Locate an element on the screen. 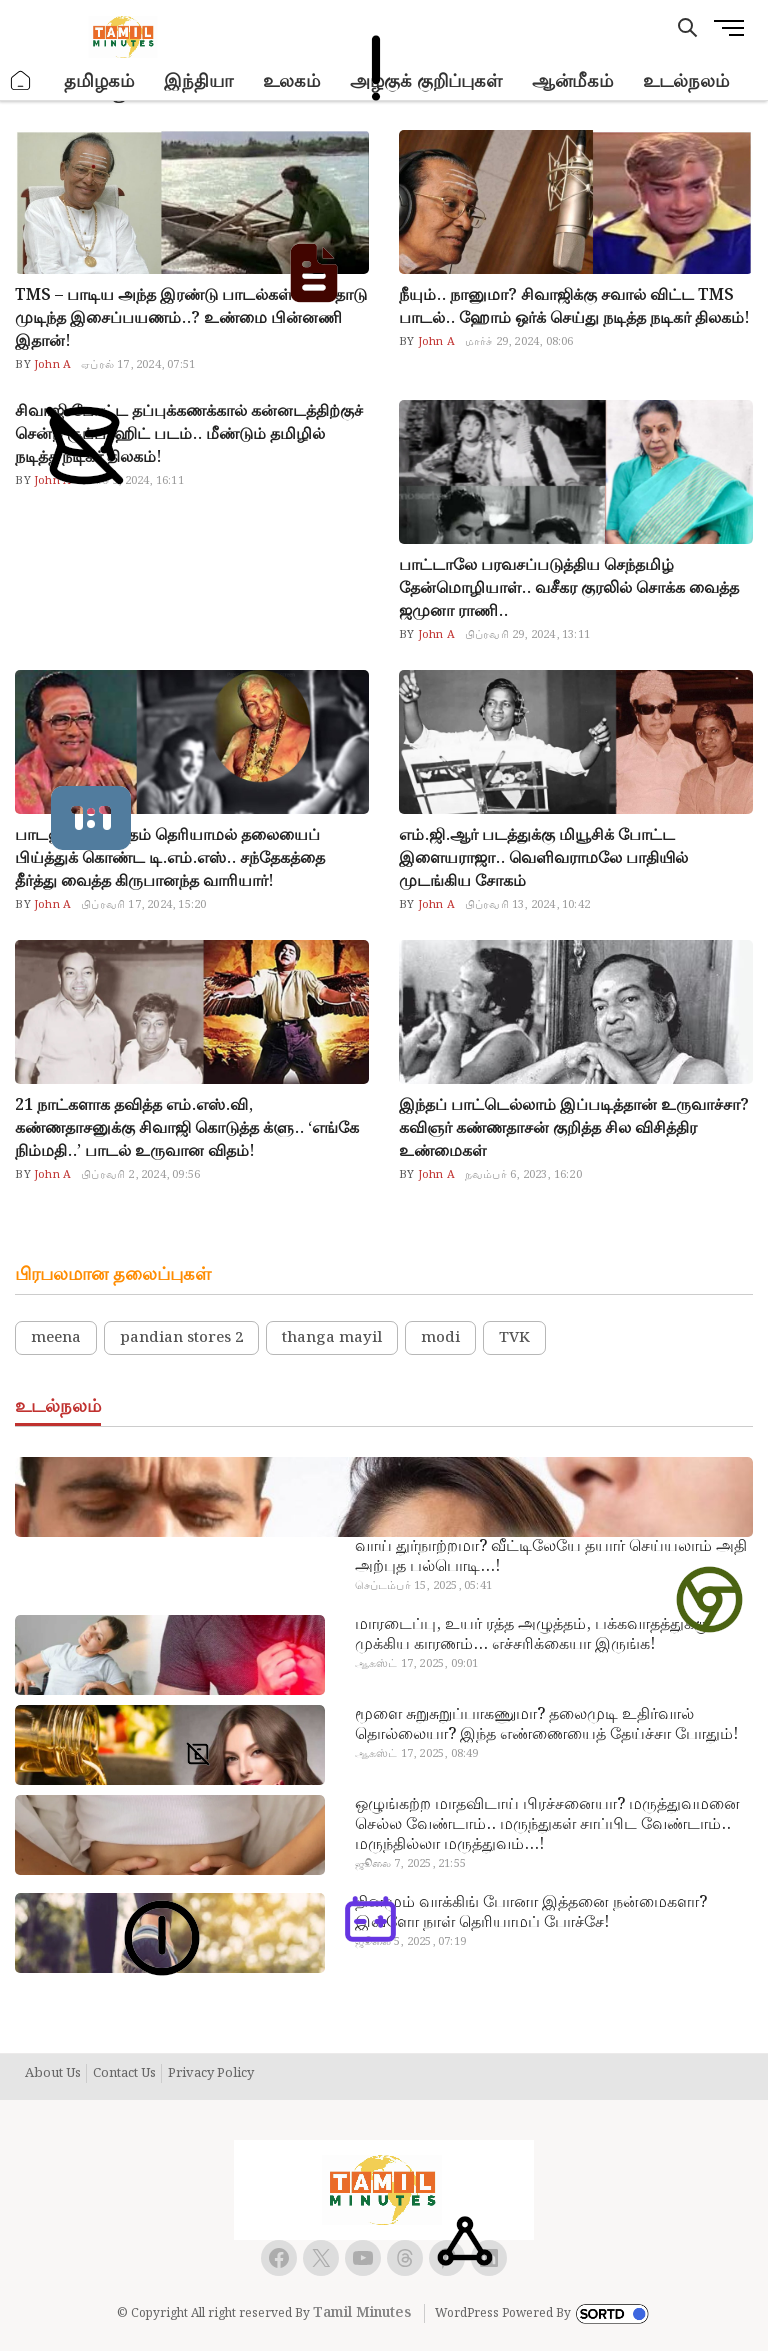 The height and width of the screenshot is (2351, 768). view ring network topology is located at coordinates (465, 2241).